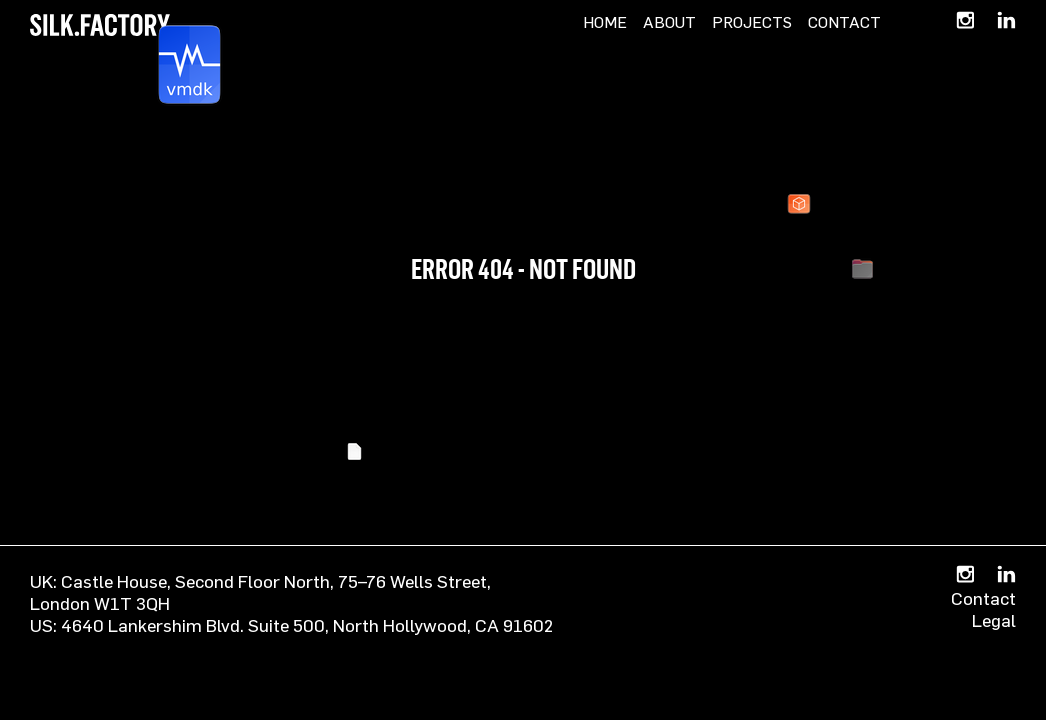 The image size is (1046, 720). Describe the element at coordinates (354, 451) in the screenshot. I see `preview a text file before opening` at that location.